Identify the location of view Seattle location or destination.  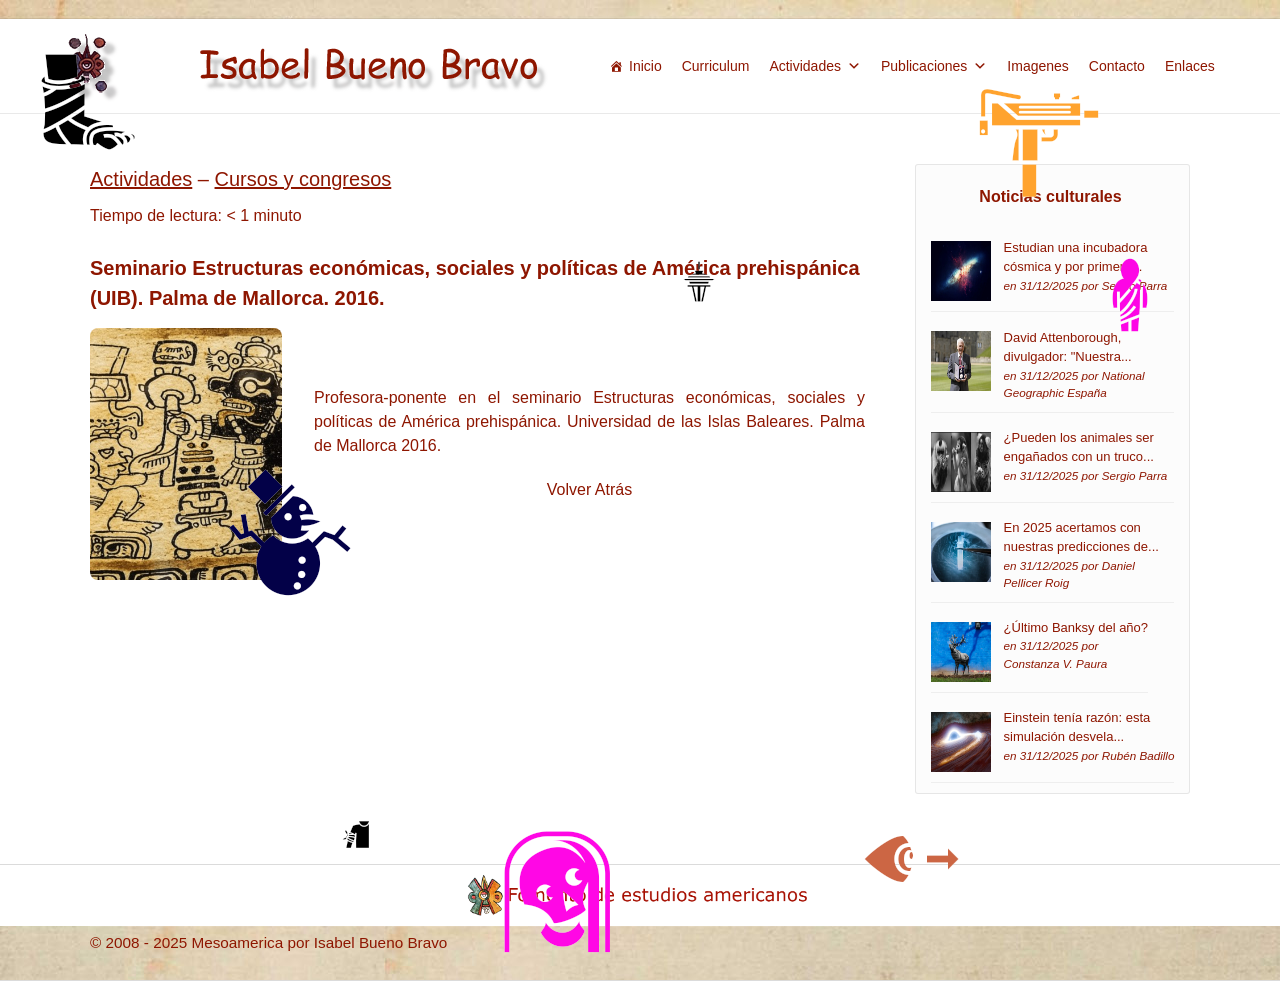
(699, 281).